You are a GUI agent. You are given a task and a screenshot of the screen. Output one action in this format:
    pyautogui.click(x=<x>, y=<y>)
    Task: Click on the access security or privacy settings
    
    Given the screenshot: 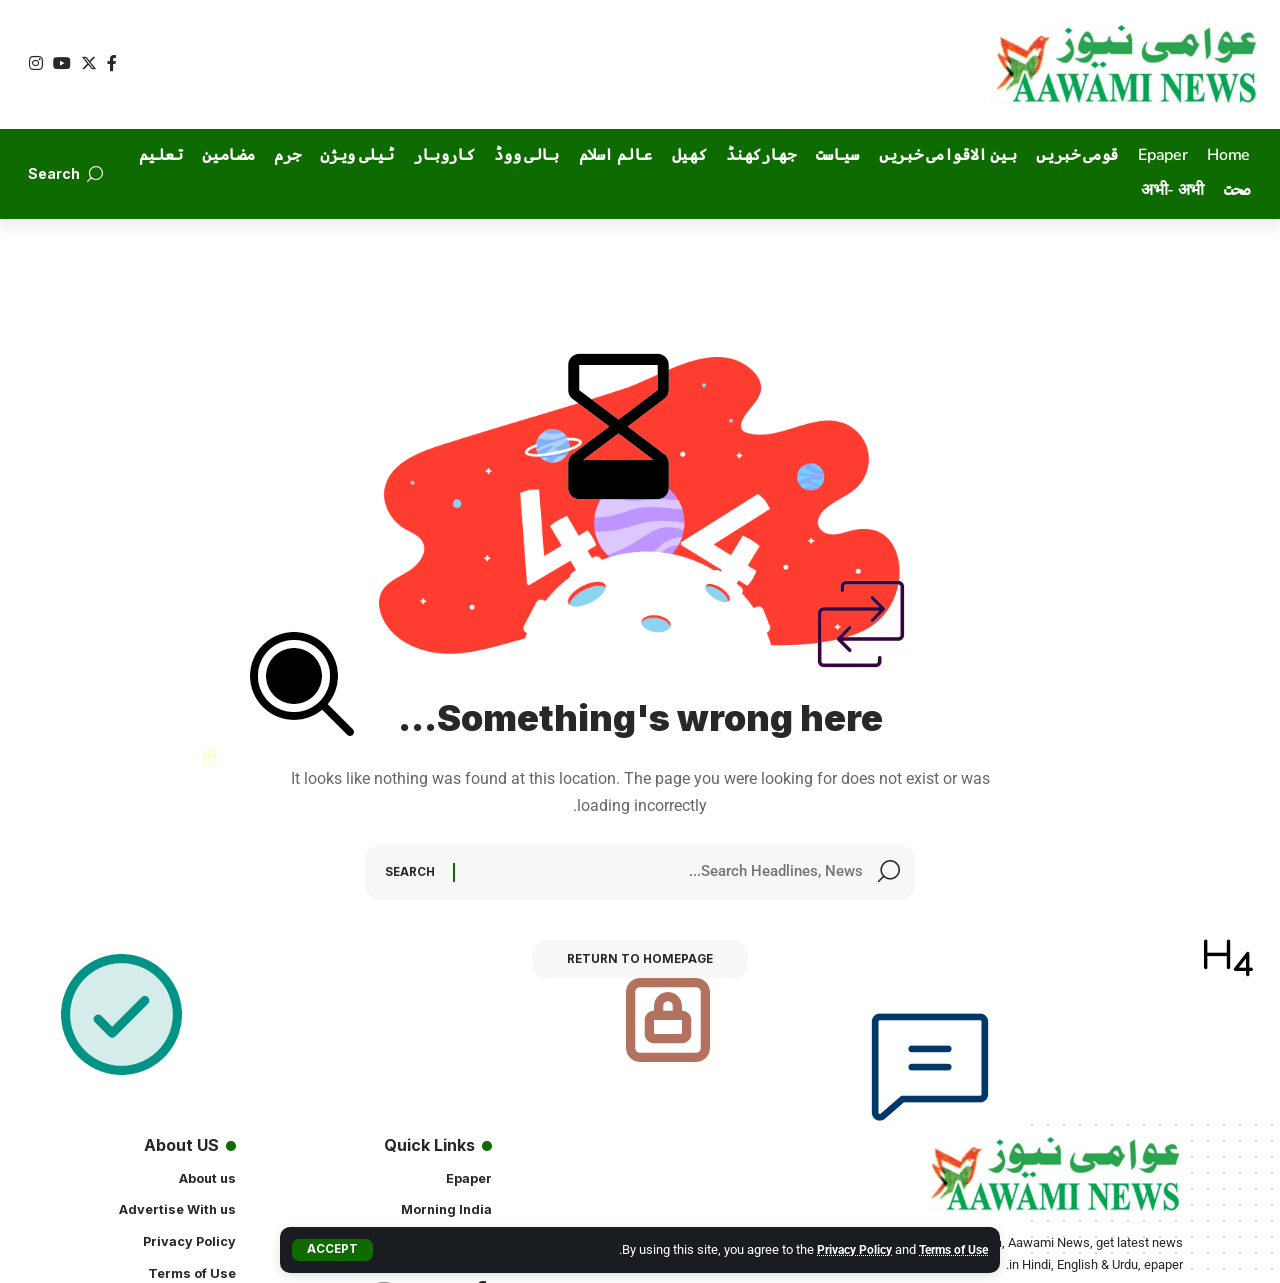 What is the action you would take?
    pyautogui.click(x=668, y=1020)
    